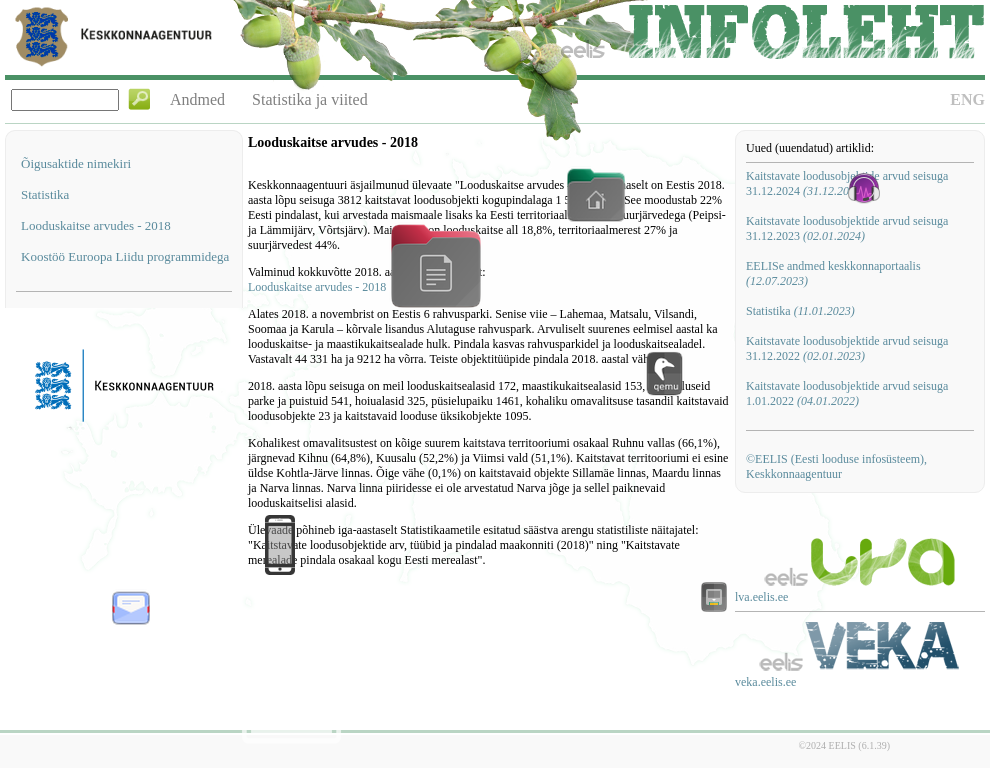  Describe the element at coordinates (131, 608) in the screenshot. I see `open the mail application` at that location.